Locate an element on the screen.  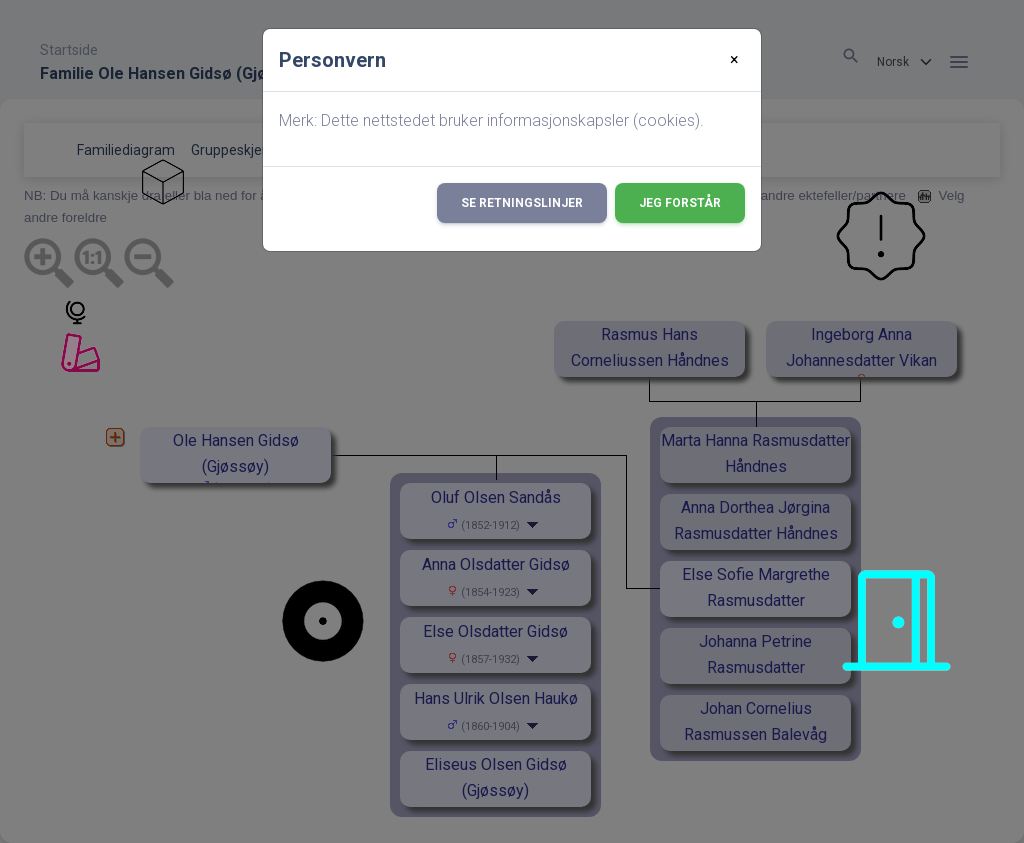
indicates a warning or important notice is located at coordinates (881, 236).